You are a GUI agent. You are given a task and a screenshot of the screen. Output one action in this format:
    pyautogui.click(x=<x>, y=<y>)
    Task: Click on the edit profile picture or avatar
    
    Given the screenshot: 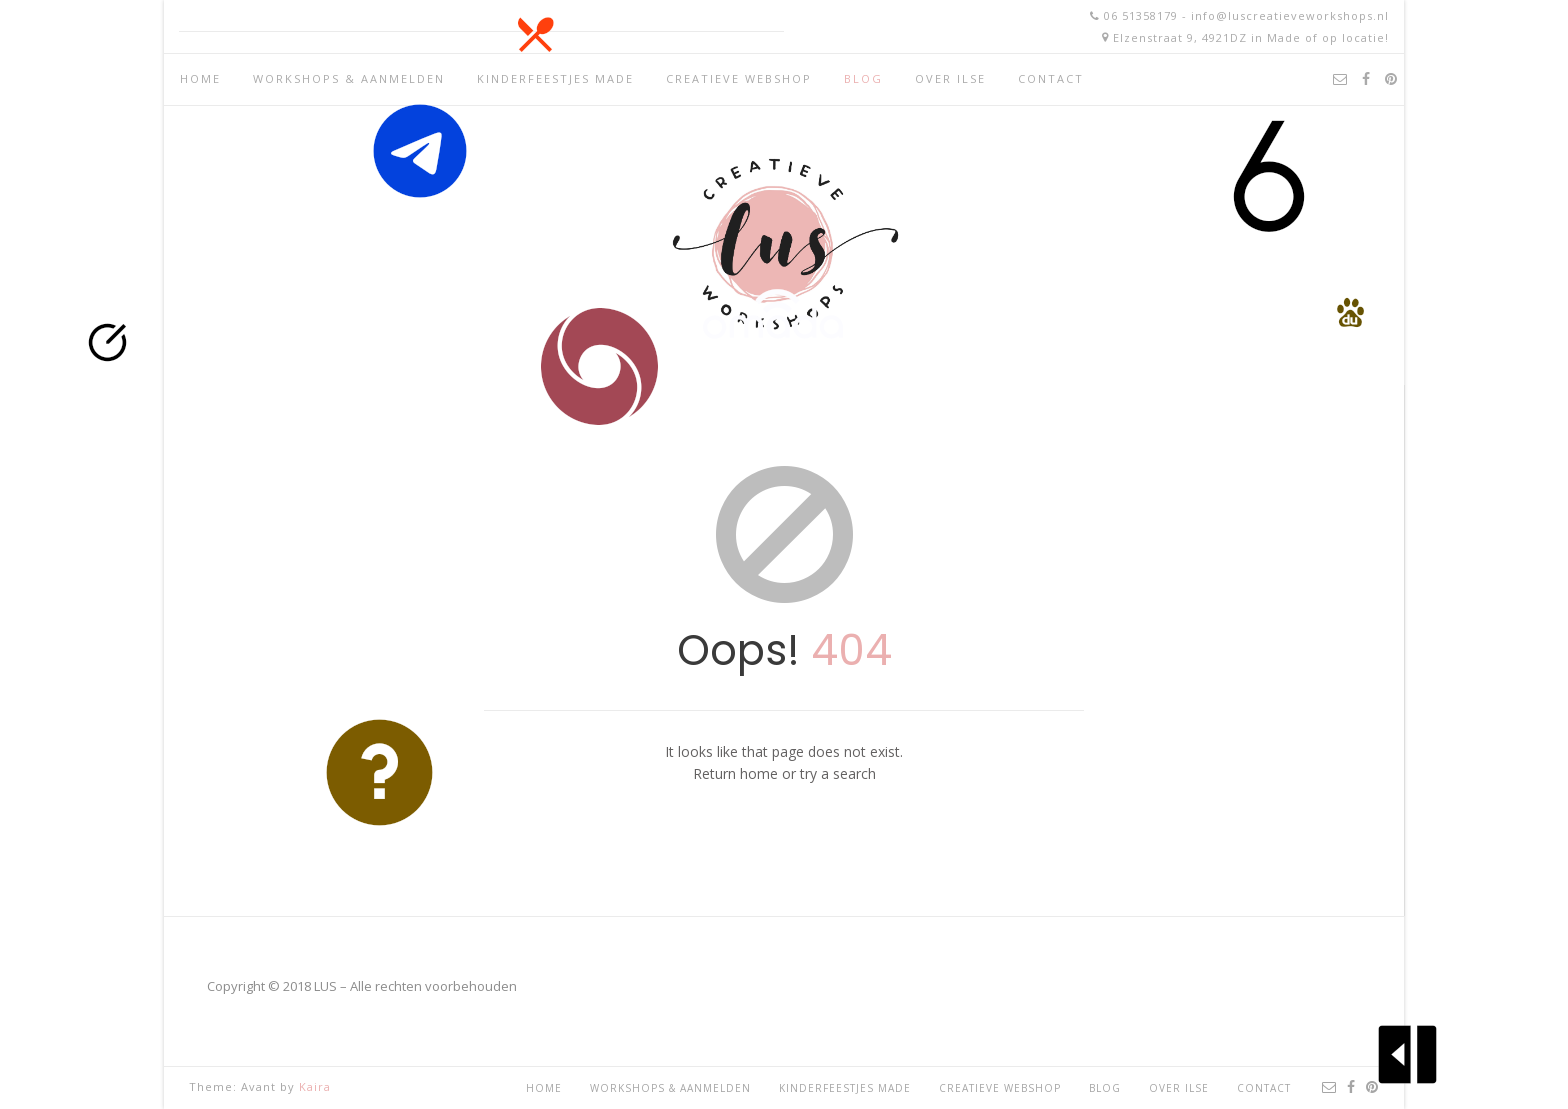 What is the action you would take?
    pyautogui.click(x=107, y=342)
    